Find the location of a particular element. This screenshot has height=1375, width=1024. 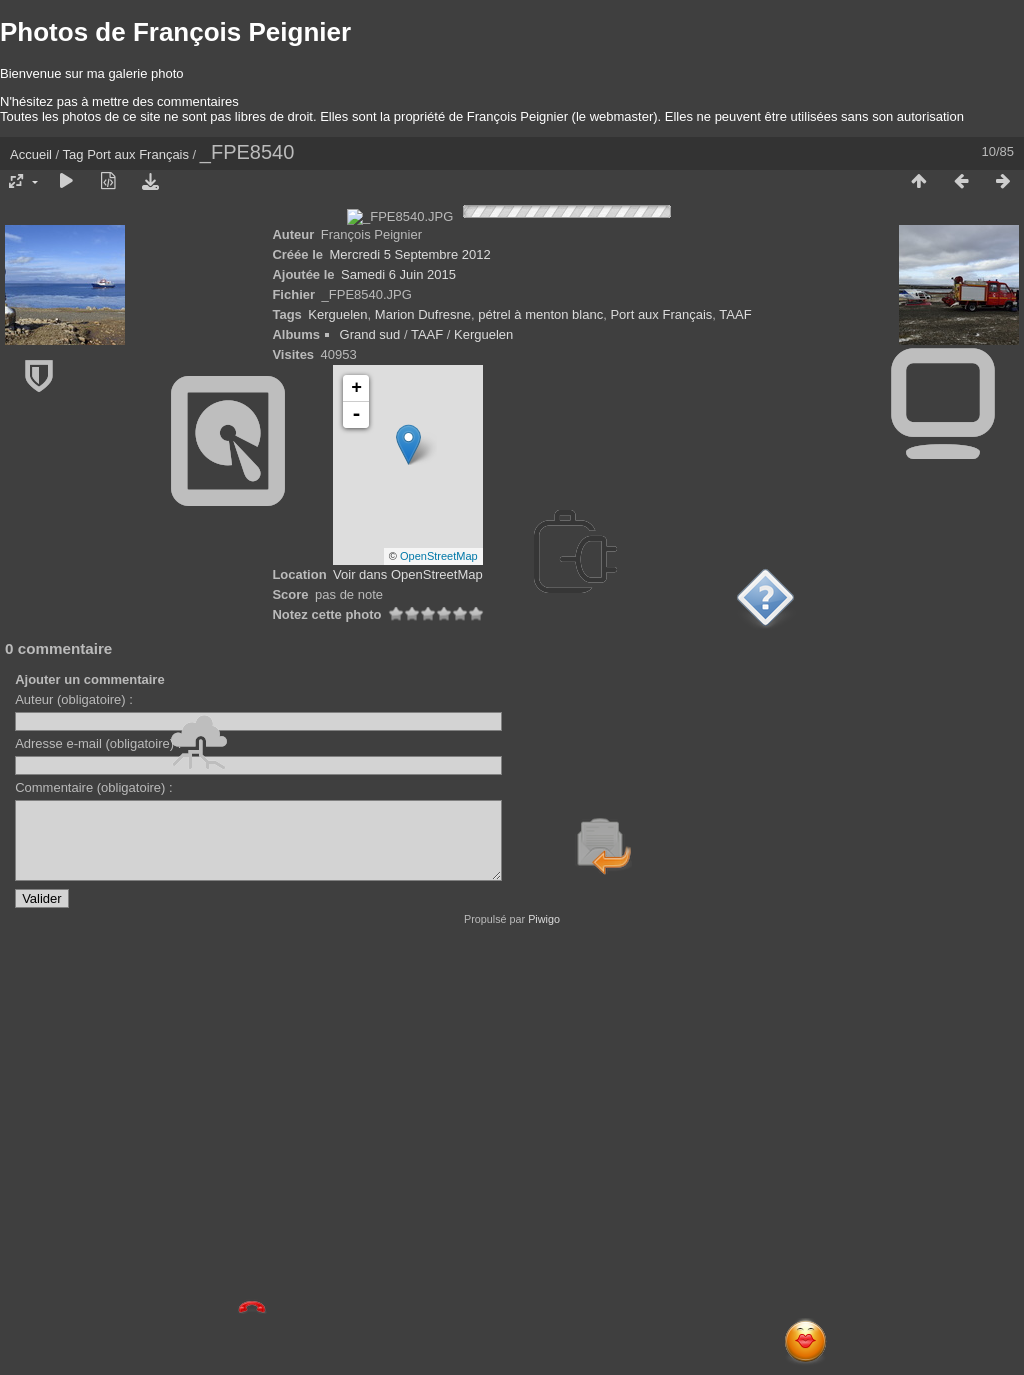

access power and battery settings is located at coordinates (575, 551).